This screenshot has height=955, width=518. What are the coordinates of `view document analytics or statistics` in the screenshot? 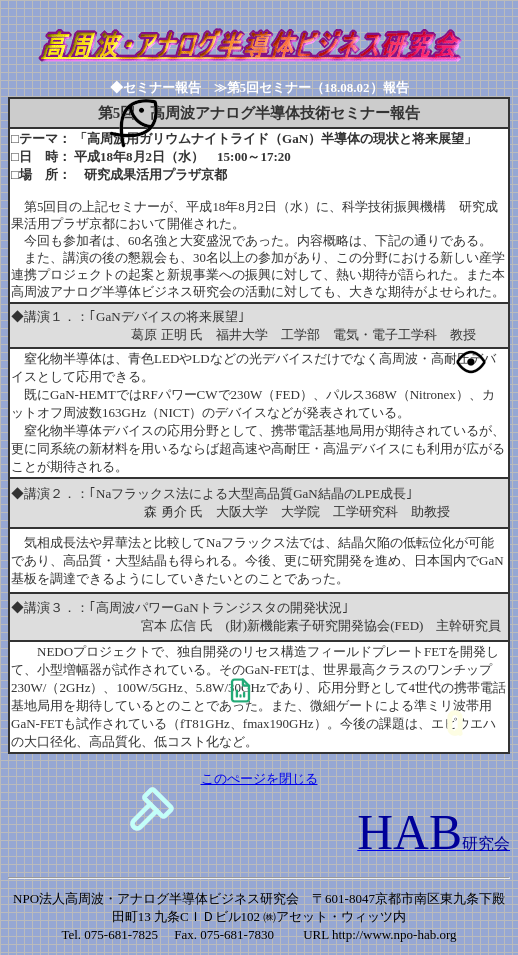 It's located at (240, 690).